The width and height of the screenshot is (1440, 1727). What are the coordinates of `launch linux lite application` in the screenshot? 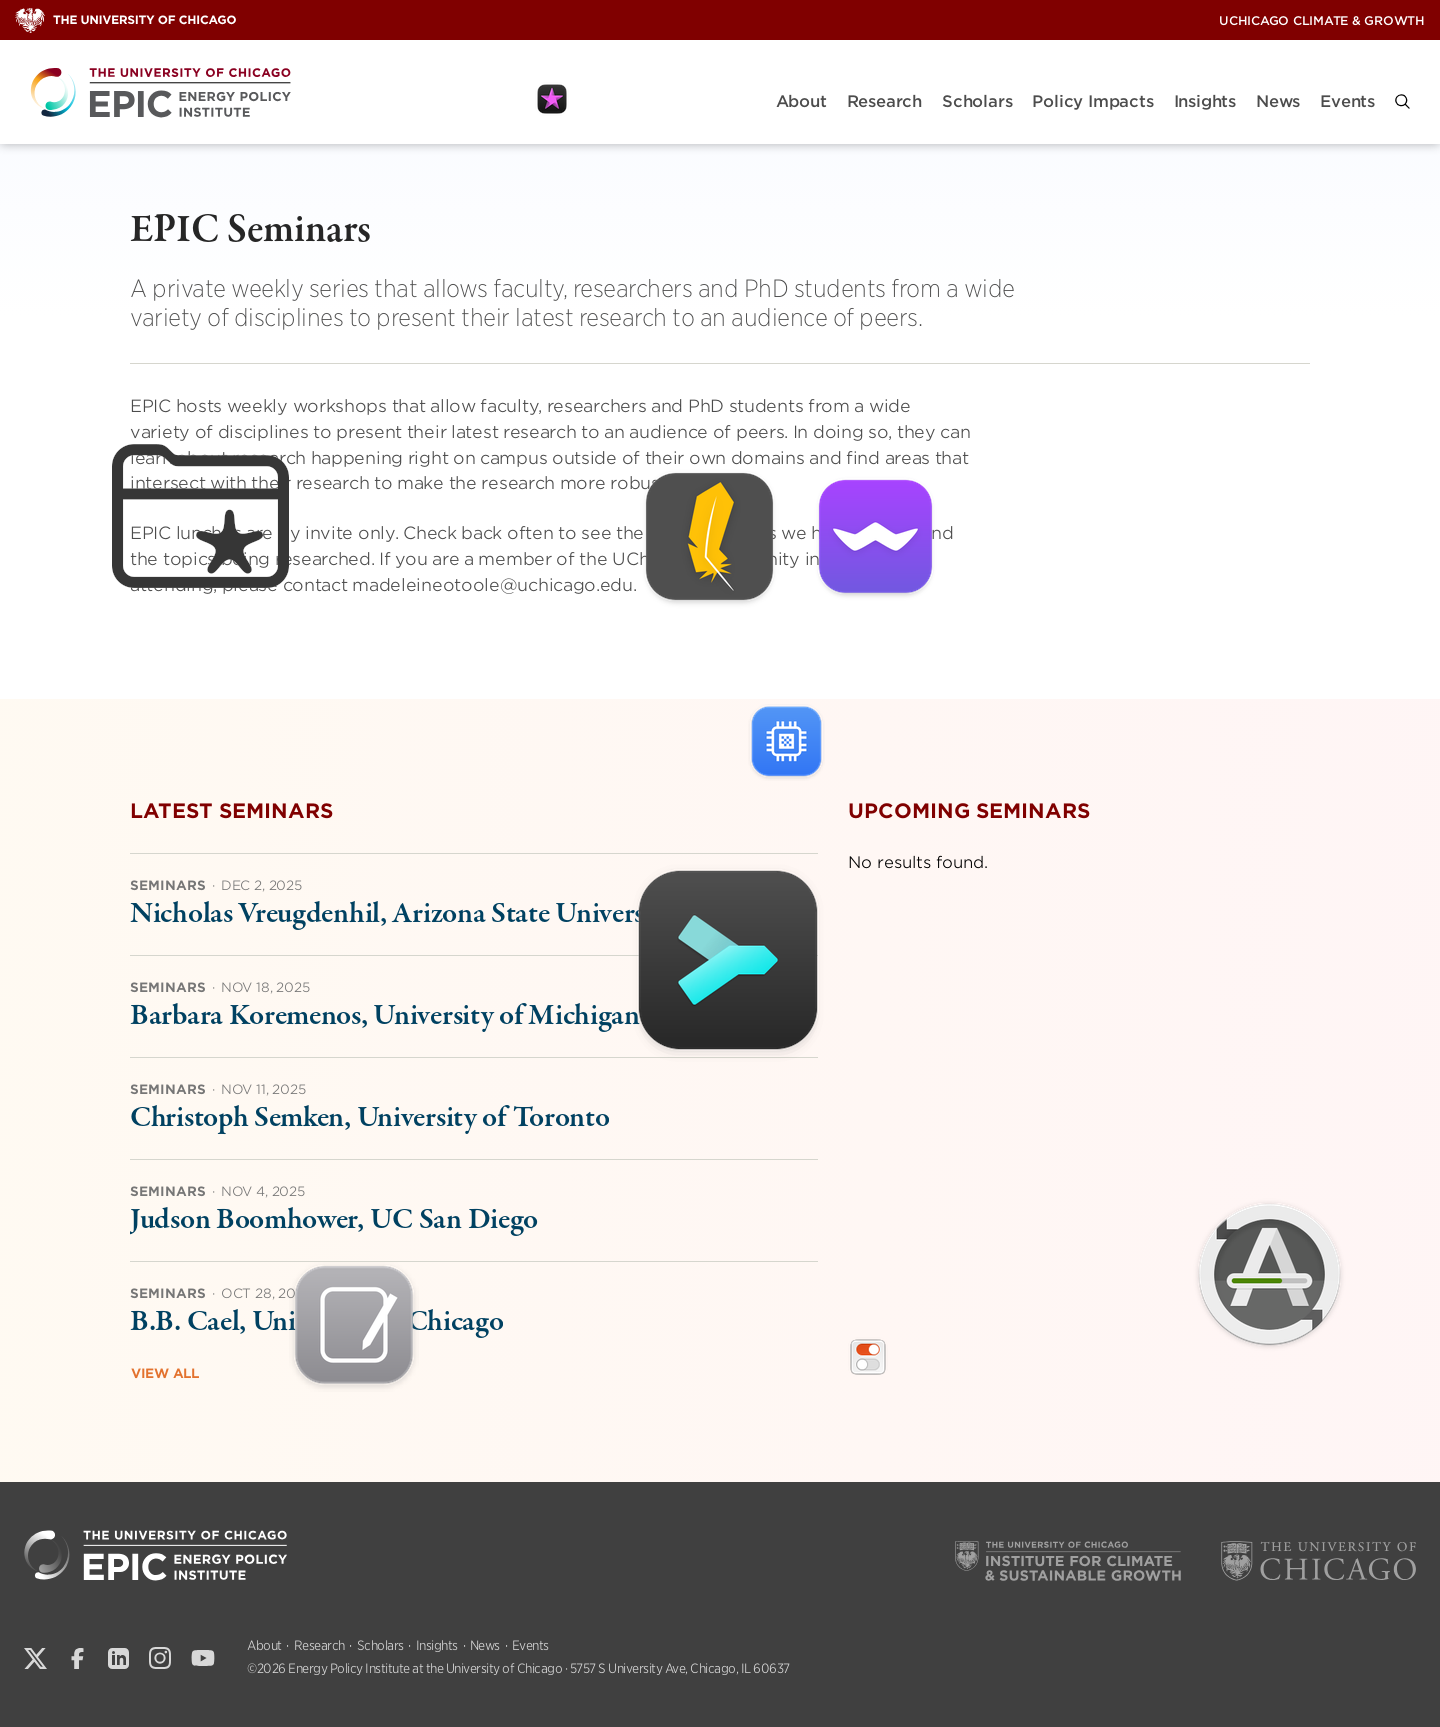 It's located at (709, 536).